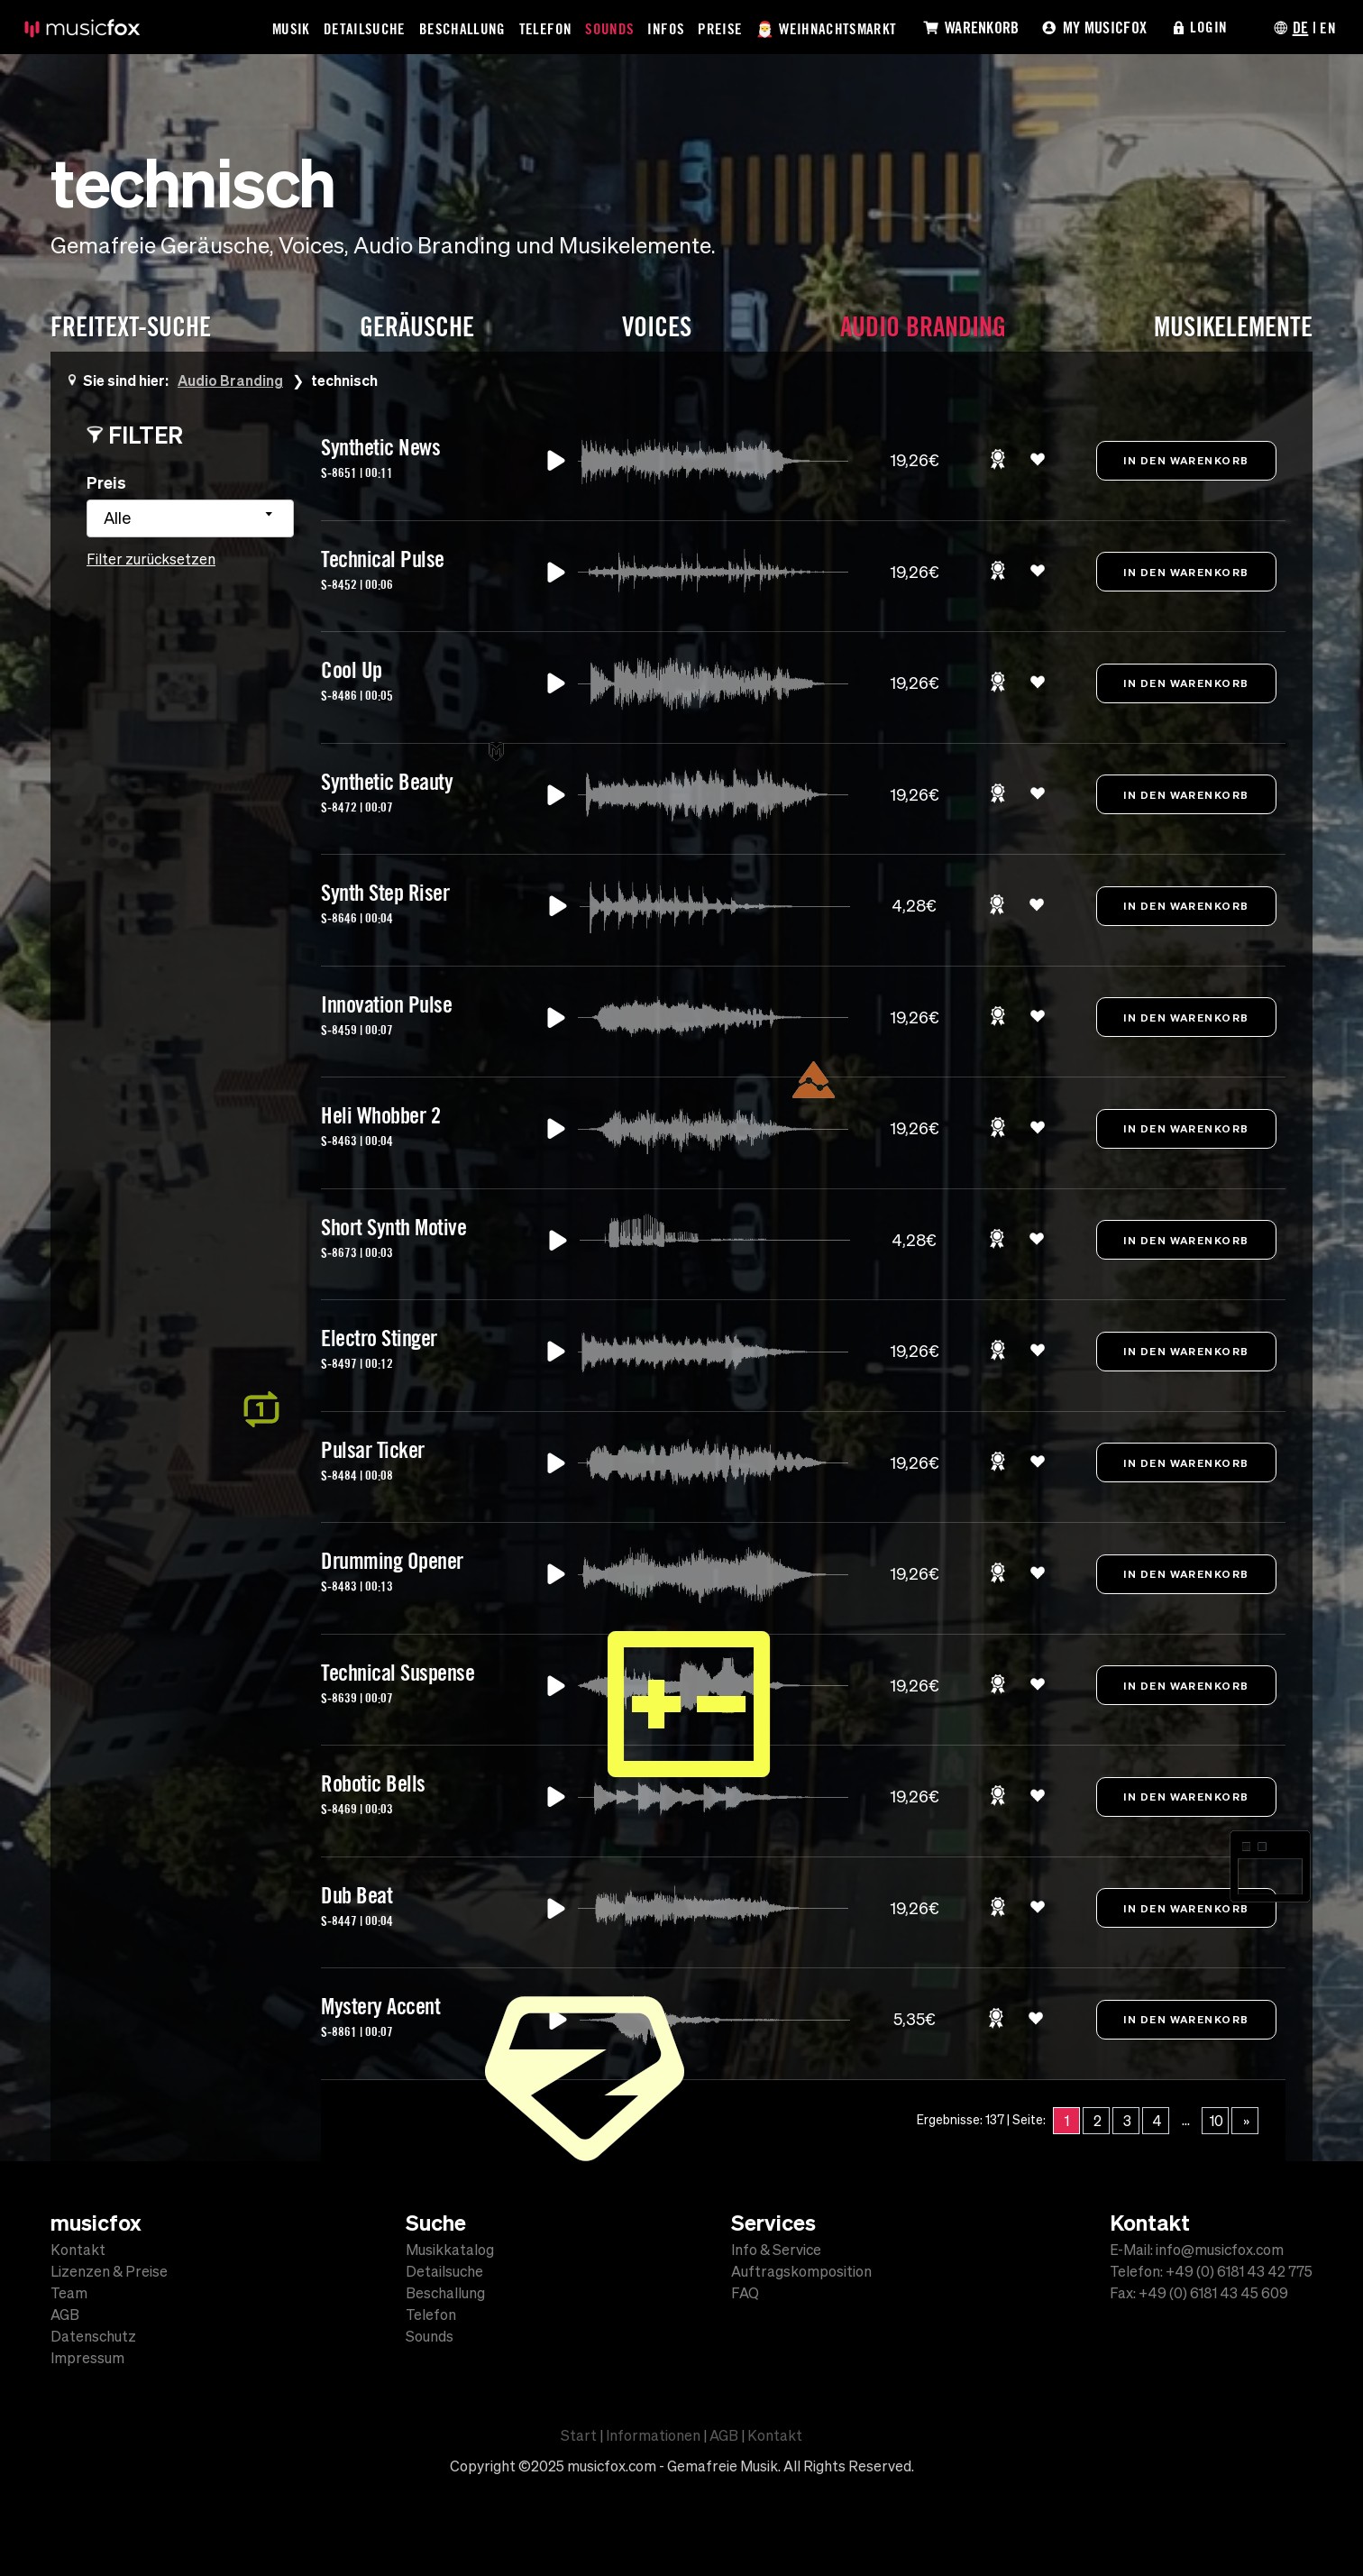  What do you see at coordinates (689, 1704) in the screenshot?
I see `adjust quantity or value up or down` at bounding box center [689, 1704].